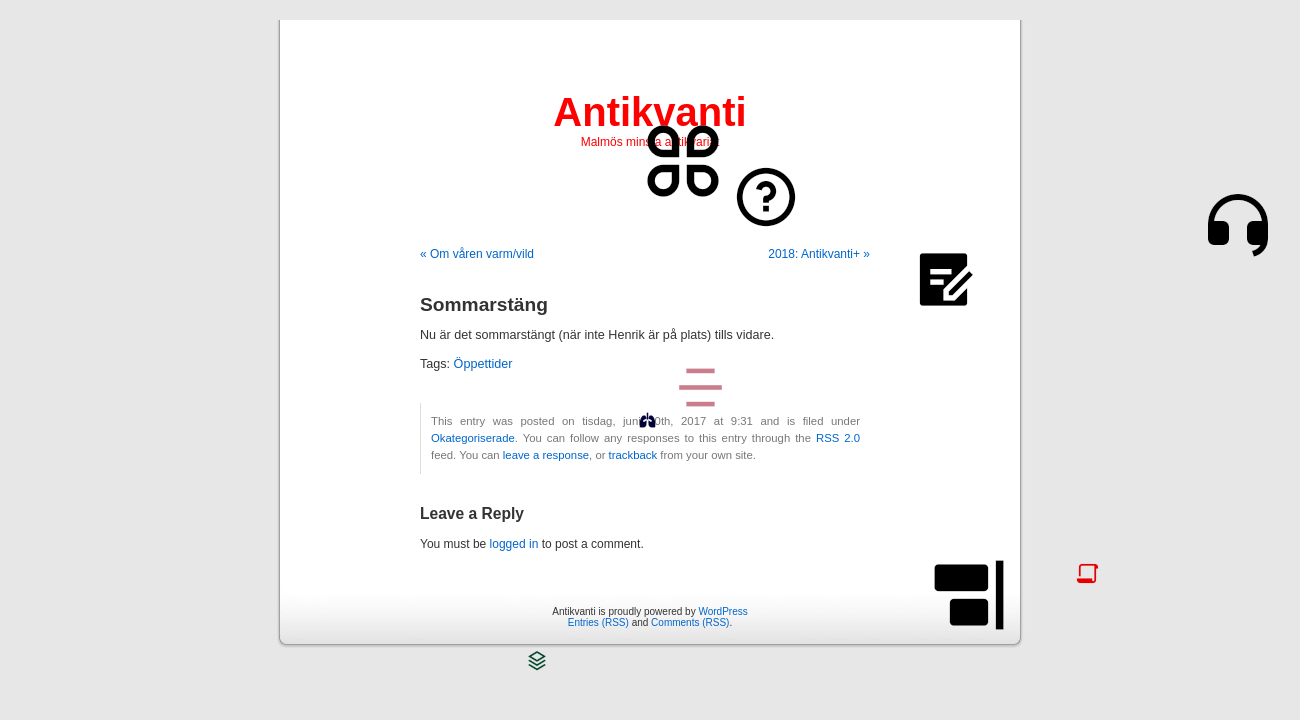  I want to click on access help or FAQ section, so click(766, 197).